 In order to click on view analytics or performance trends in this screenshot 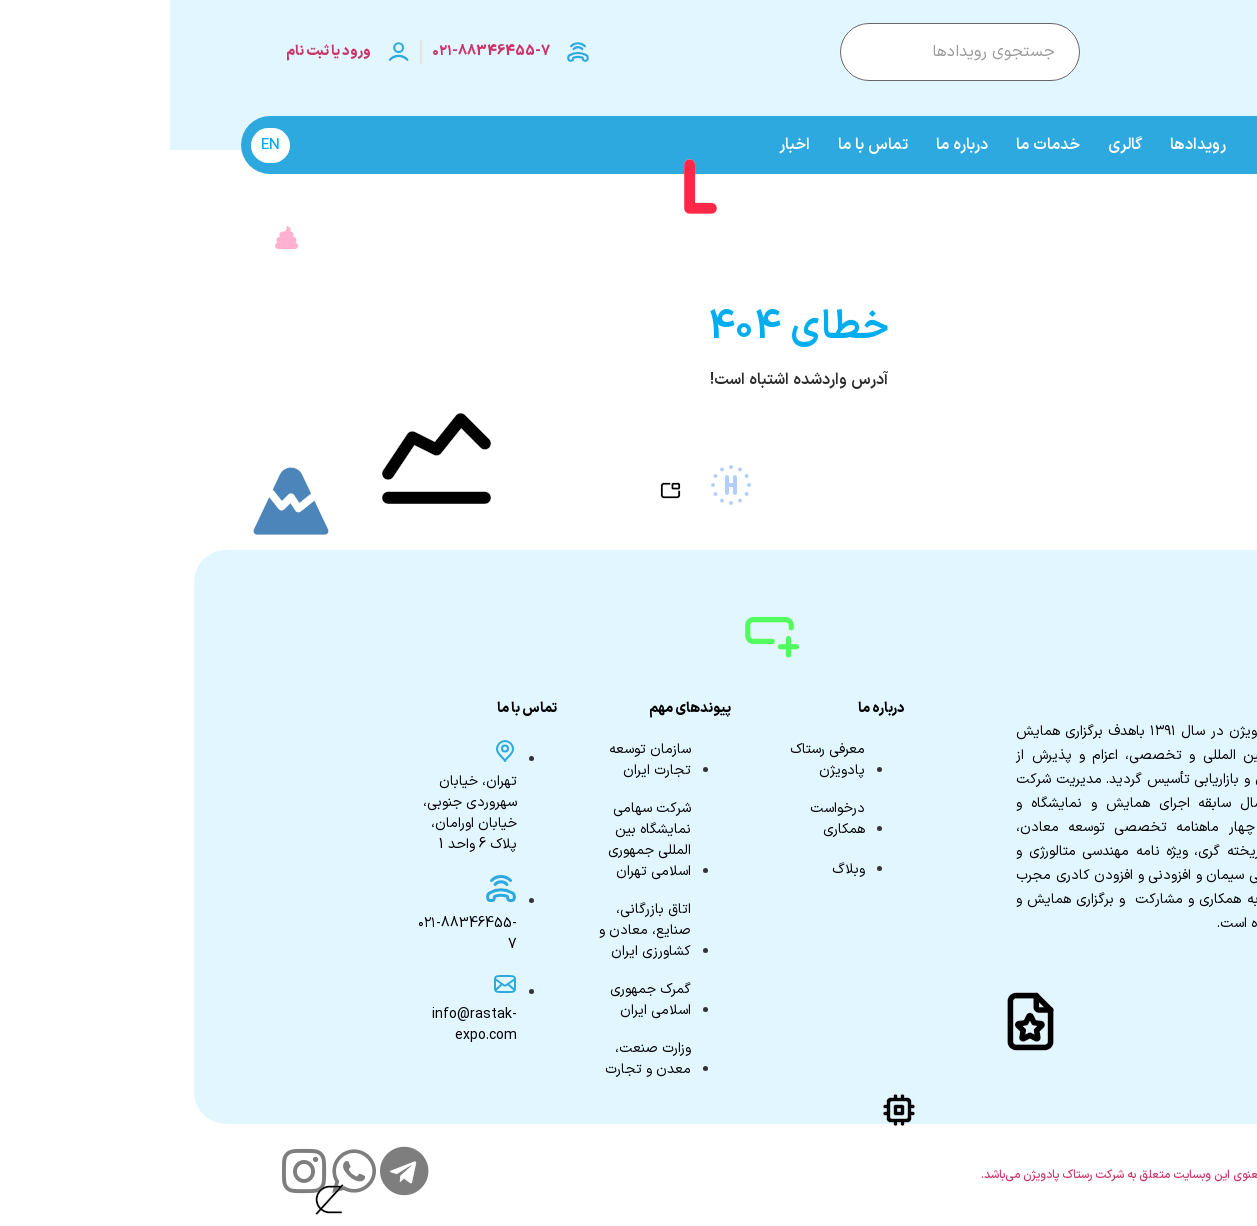, I will do `click(436, 455)`.